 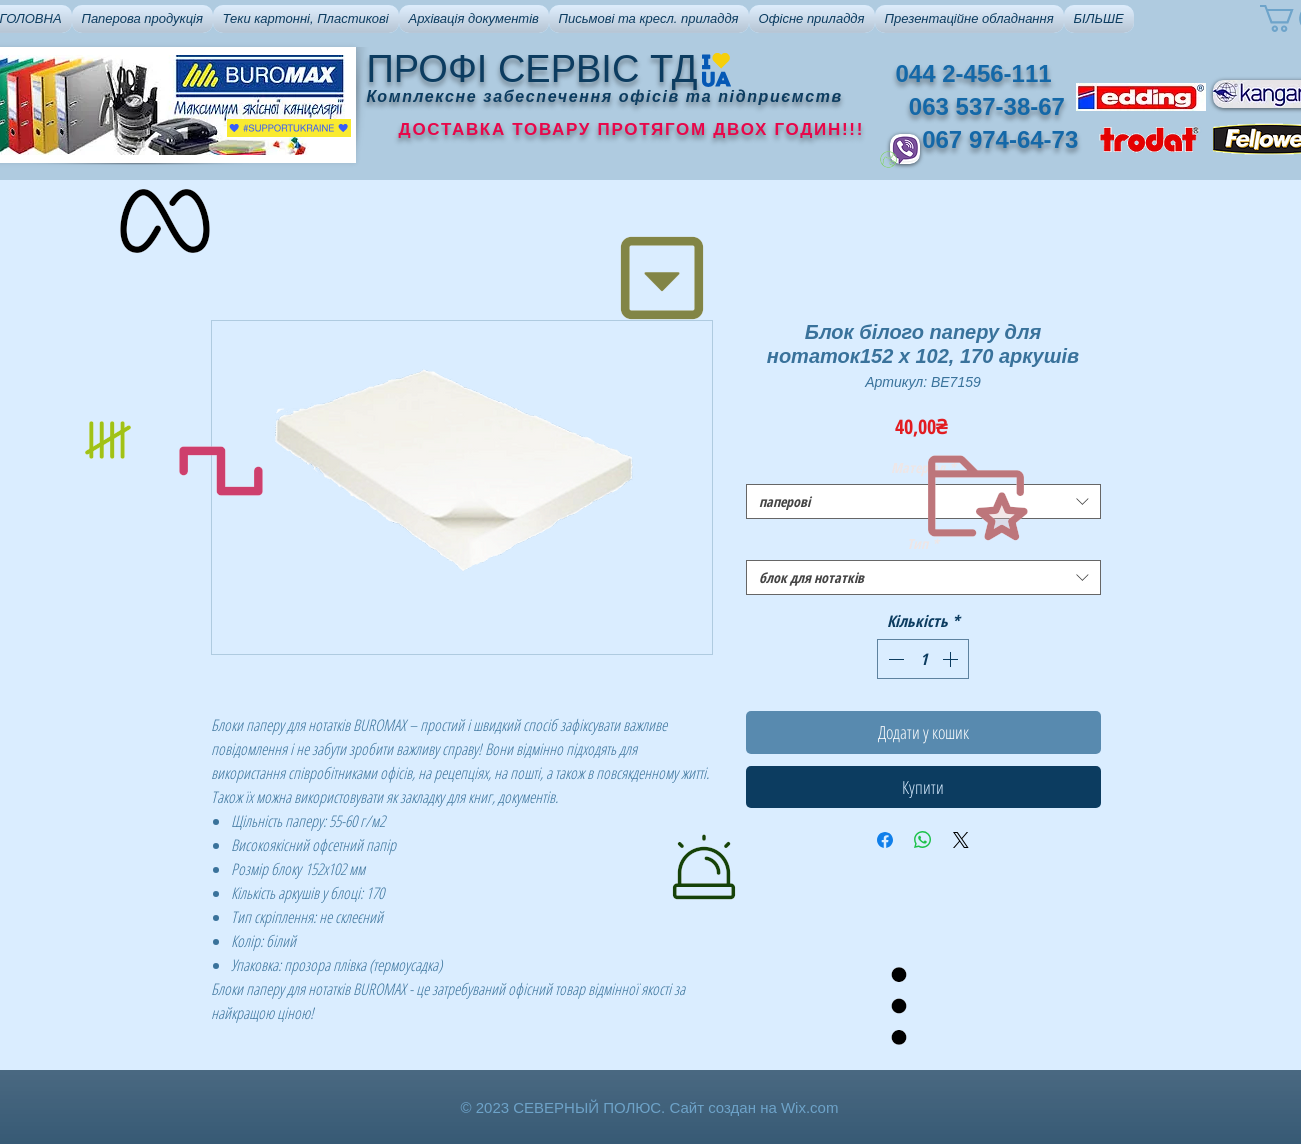 I want to click on toggle square wave audio output, so click(x=221, y=471).